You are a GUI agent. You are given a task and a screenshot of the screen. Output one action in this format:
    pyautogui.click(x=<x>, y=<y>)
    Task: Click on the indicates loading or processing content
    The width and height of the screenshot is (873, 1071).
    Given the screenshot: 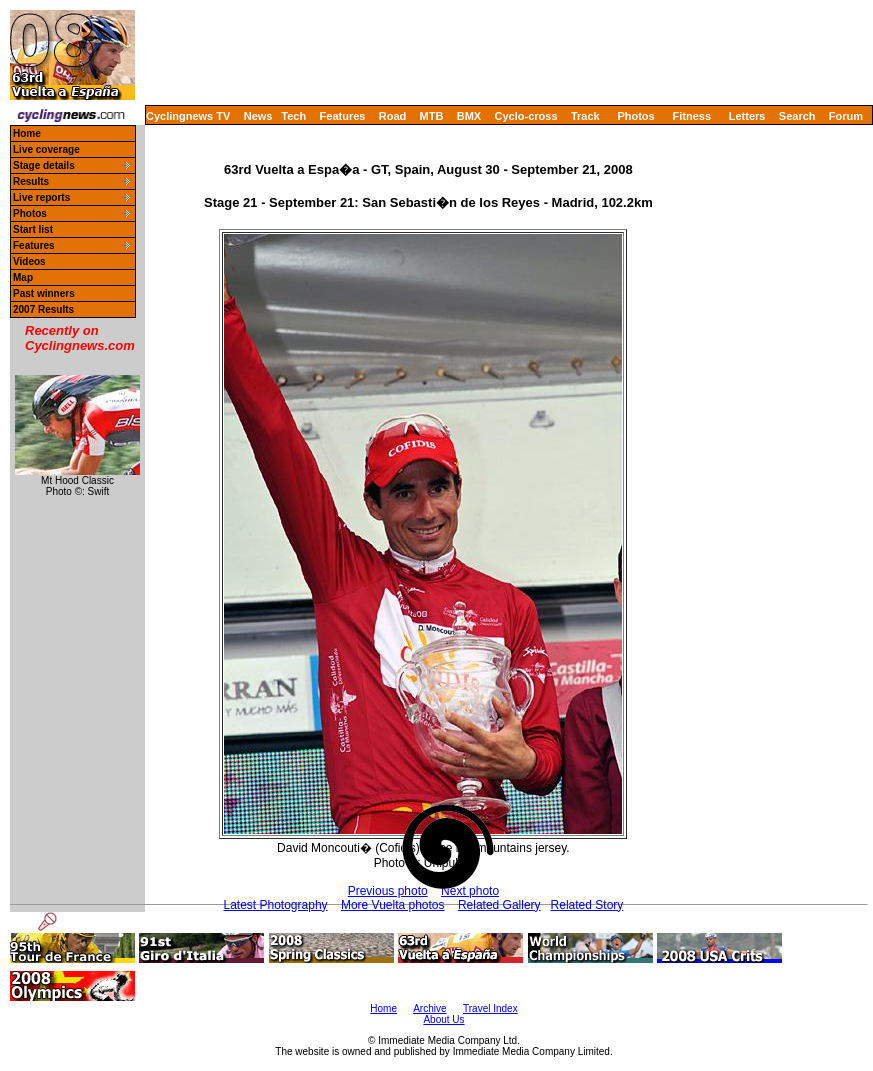 What is the action you would take?
    pyautogui.click(x=443, y=845)
    